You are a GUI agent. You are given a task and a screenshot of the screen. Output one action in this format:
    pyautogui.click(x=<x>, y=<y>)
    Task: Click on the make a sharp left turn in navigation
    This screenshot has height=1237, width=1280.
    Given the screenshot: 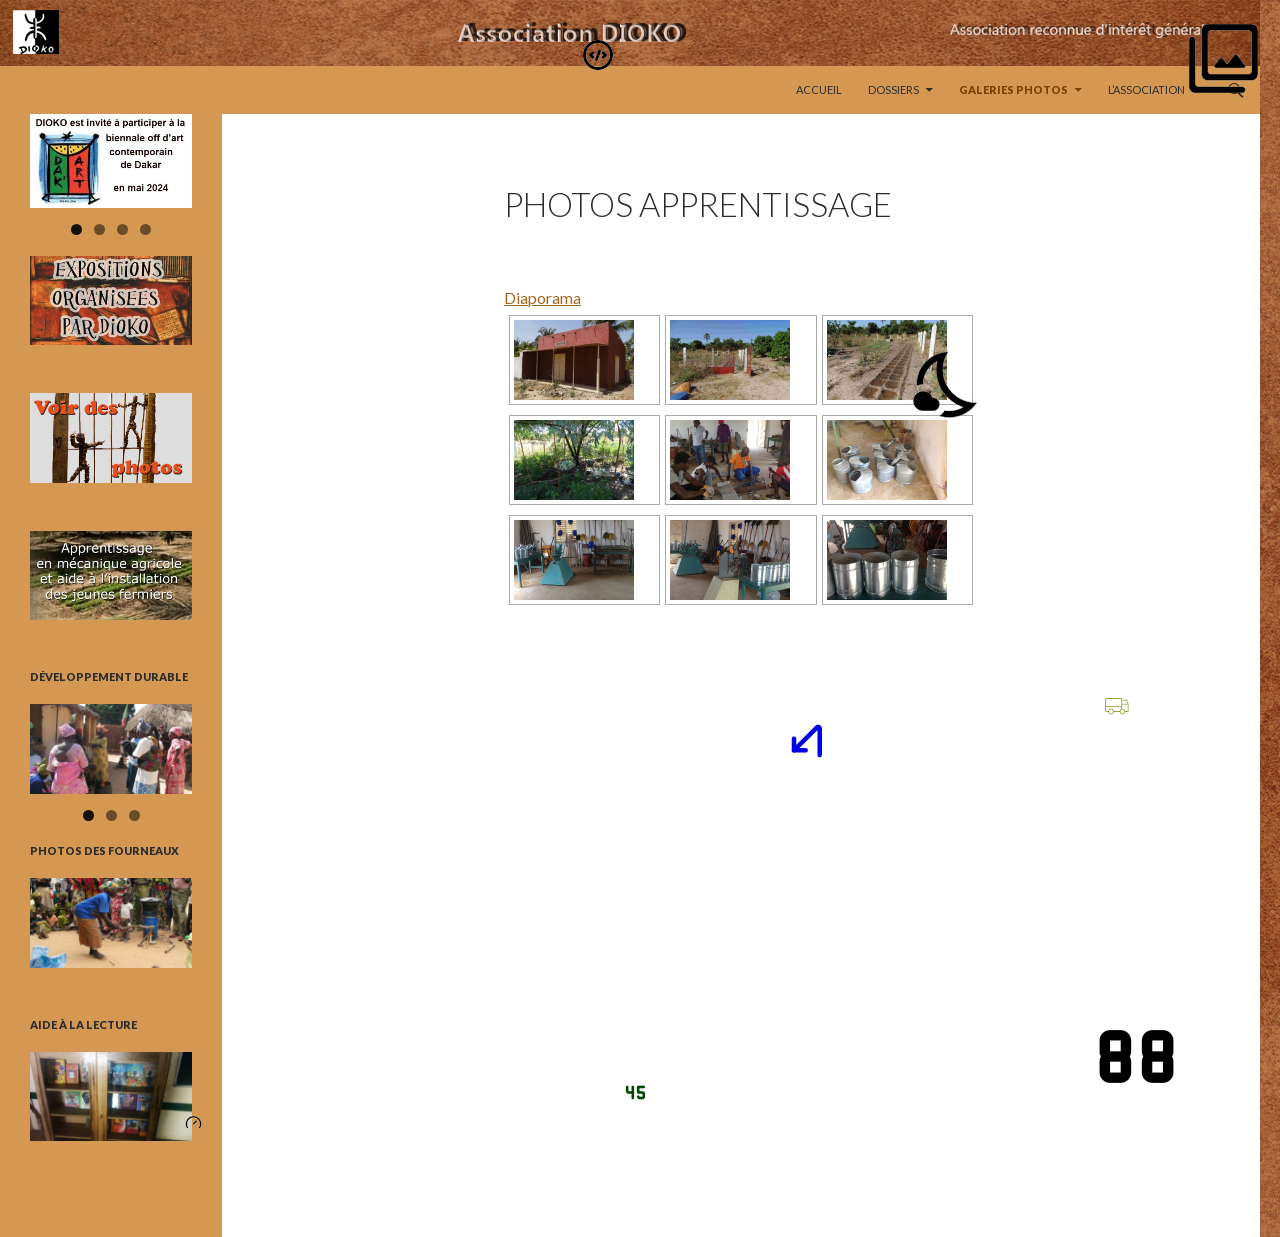 What is the action you would take?
    pyautogui.click(x=808, y=741)
    